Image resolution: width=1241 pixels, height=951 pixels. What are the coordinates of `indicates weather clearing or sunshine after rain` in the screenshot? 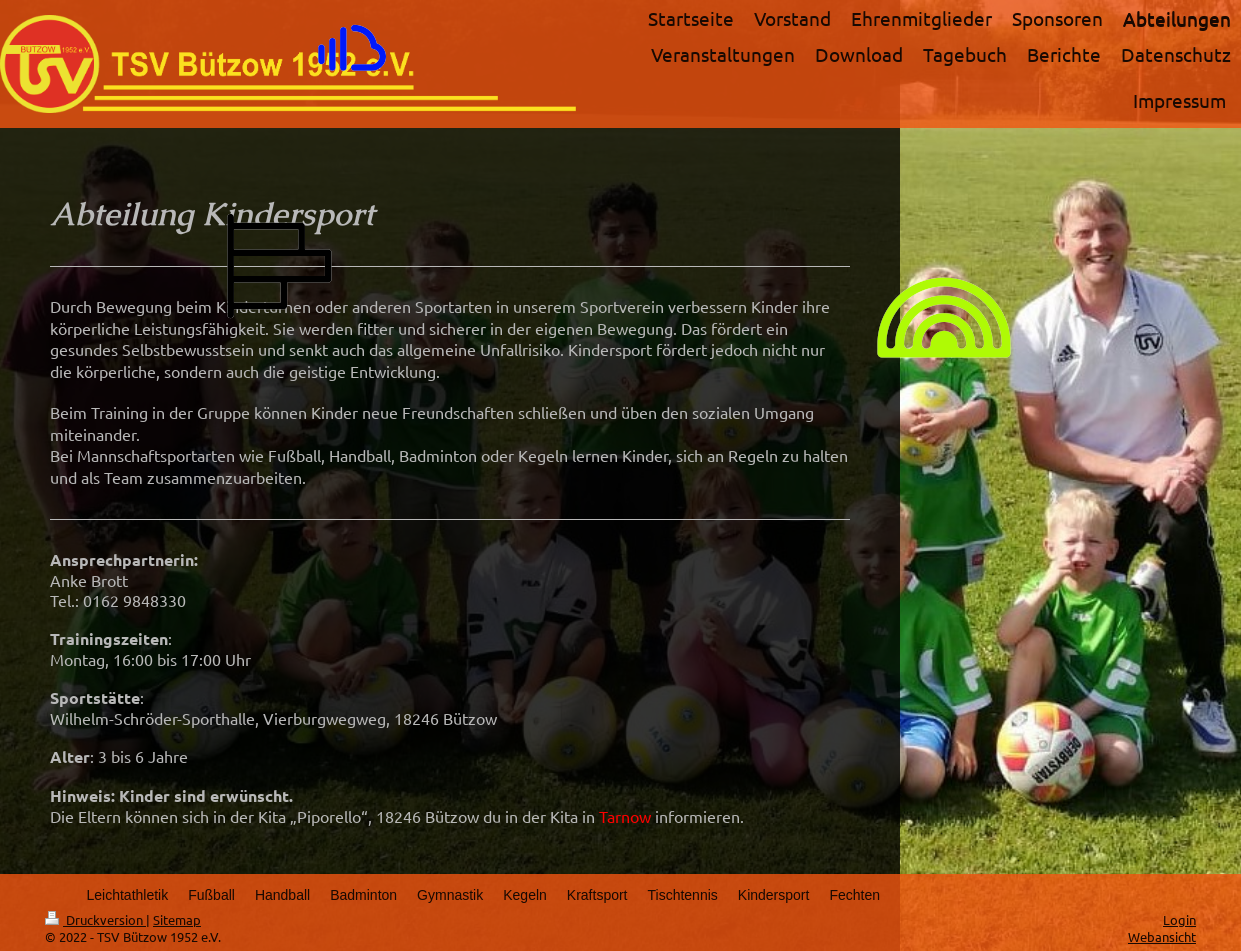 It's located at (944, 322).